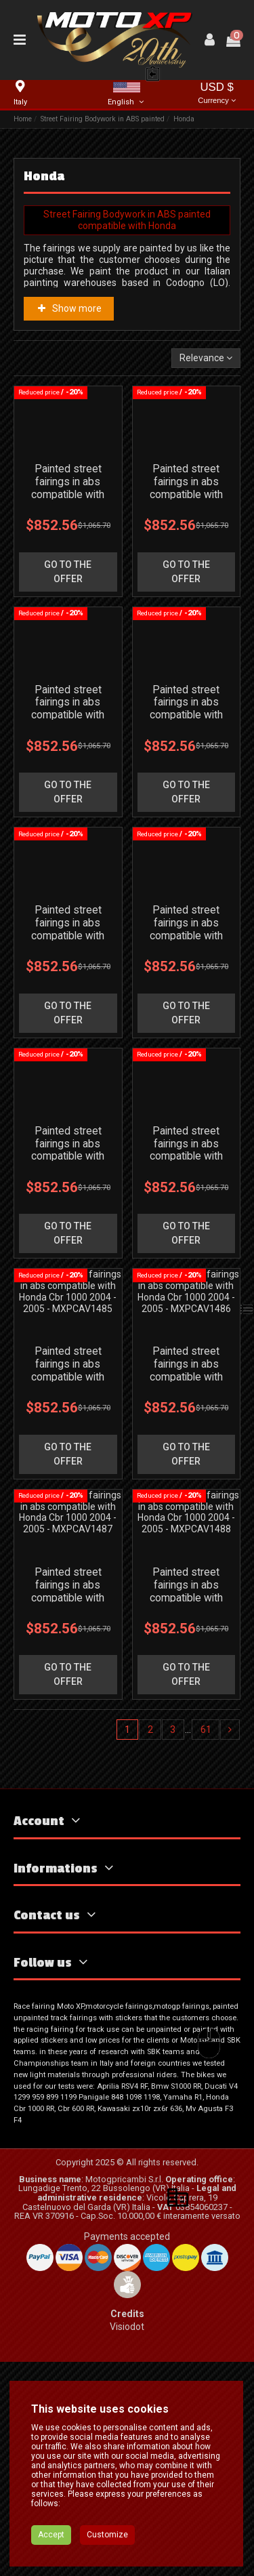 The height and width of the screenshot is (2576, 254). What do you see at coordinates (209, 2043) in the screenshot?
I see `mouse settings or preferences` at bounding box center [209, 2043].